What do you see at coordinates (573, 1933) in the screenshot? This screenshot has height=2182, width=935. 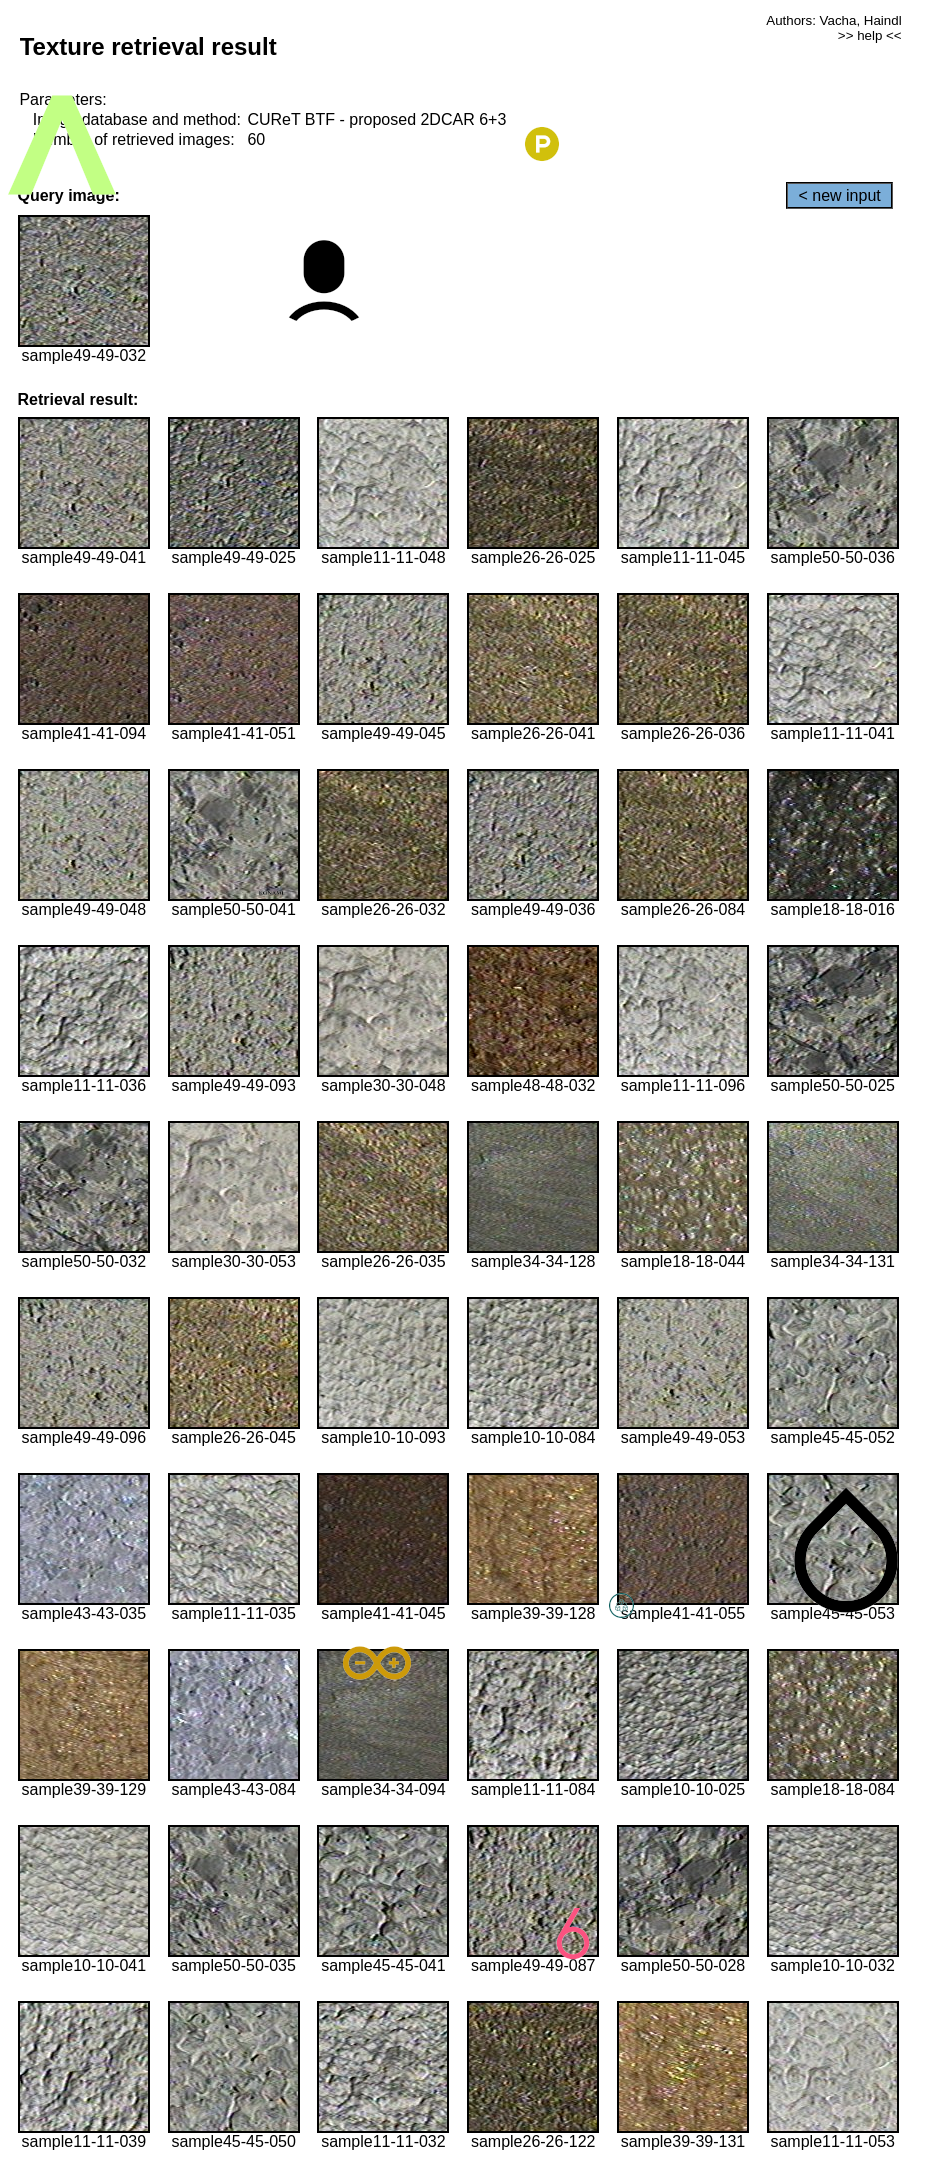 I see `indicates item number 6 in a list or sequence` at bounding box center [573, 1933].